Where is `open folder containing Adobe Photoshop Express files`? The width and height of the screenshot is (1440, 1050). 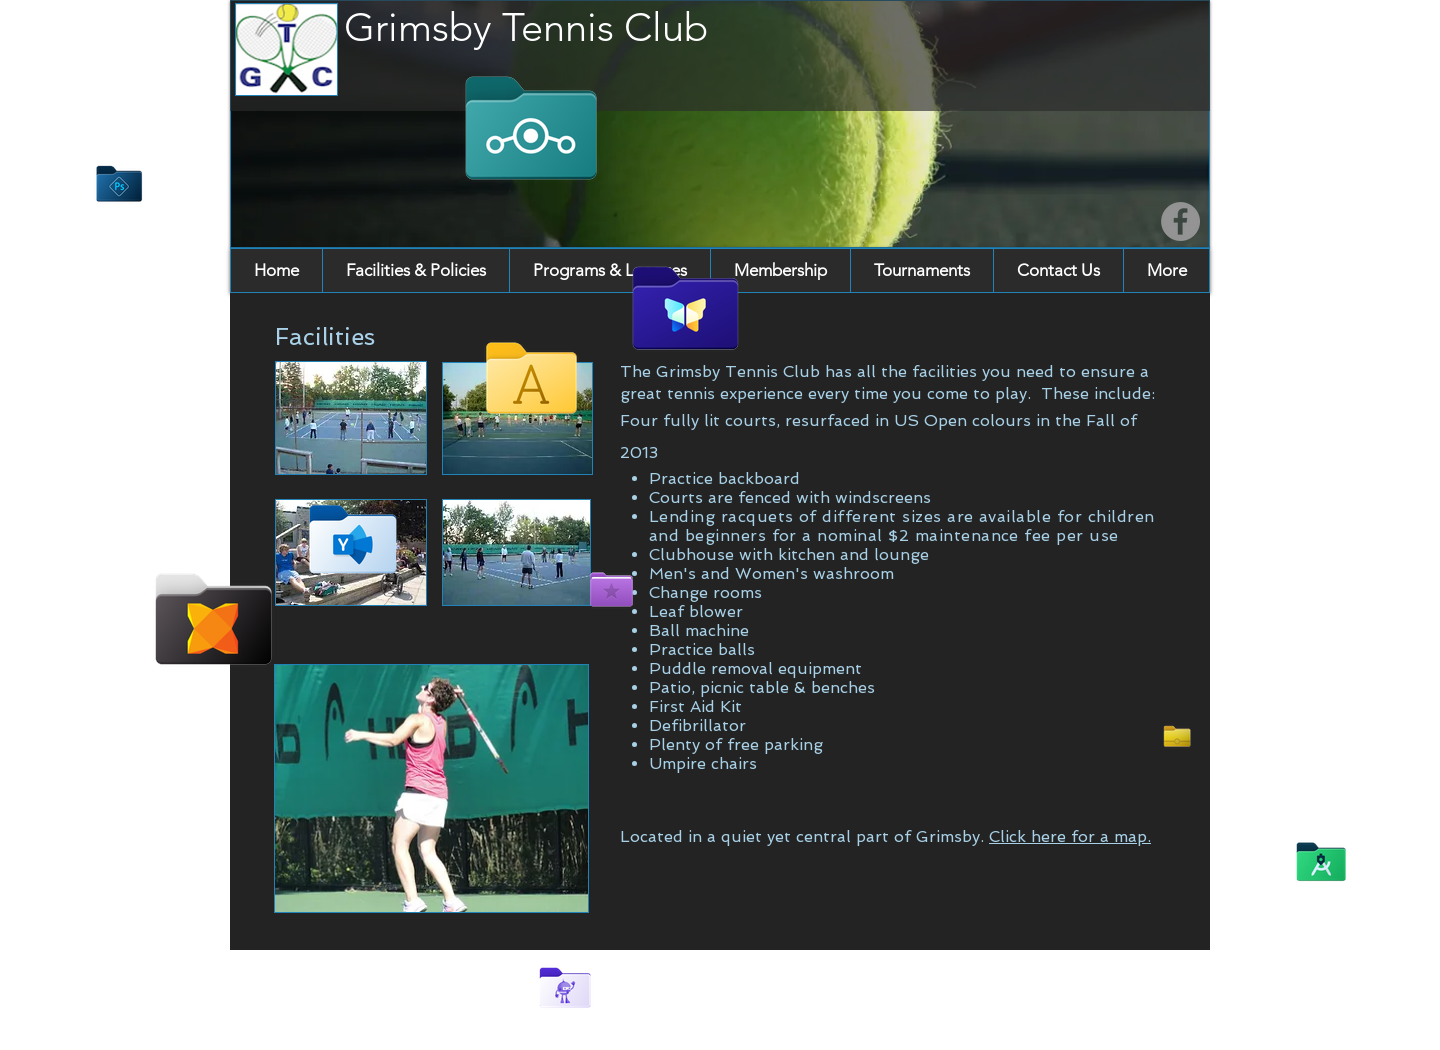
open folder containing Adobe Photoshop Express files is located at coordinates (119, 185).